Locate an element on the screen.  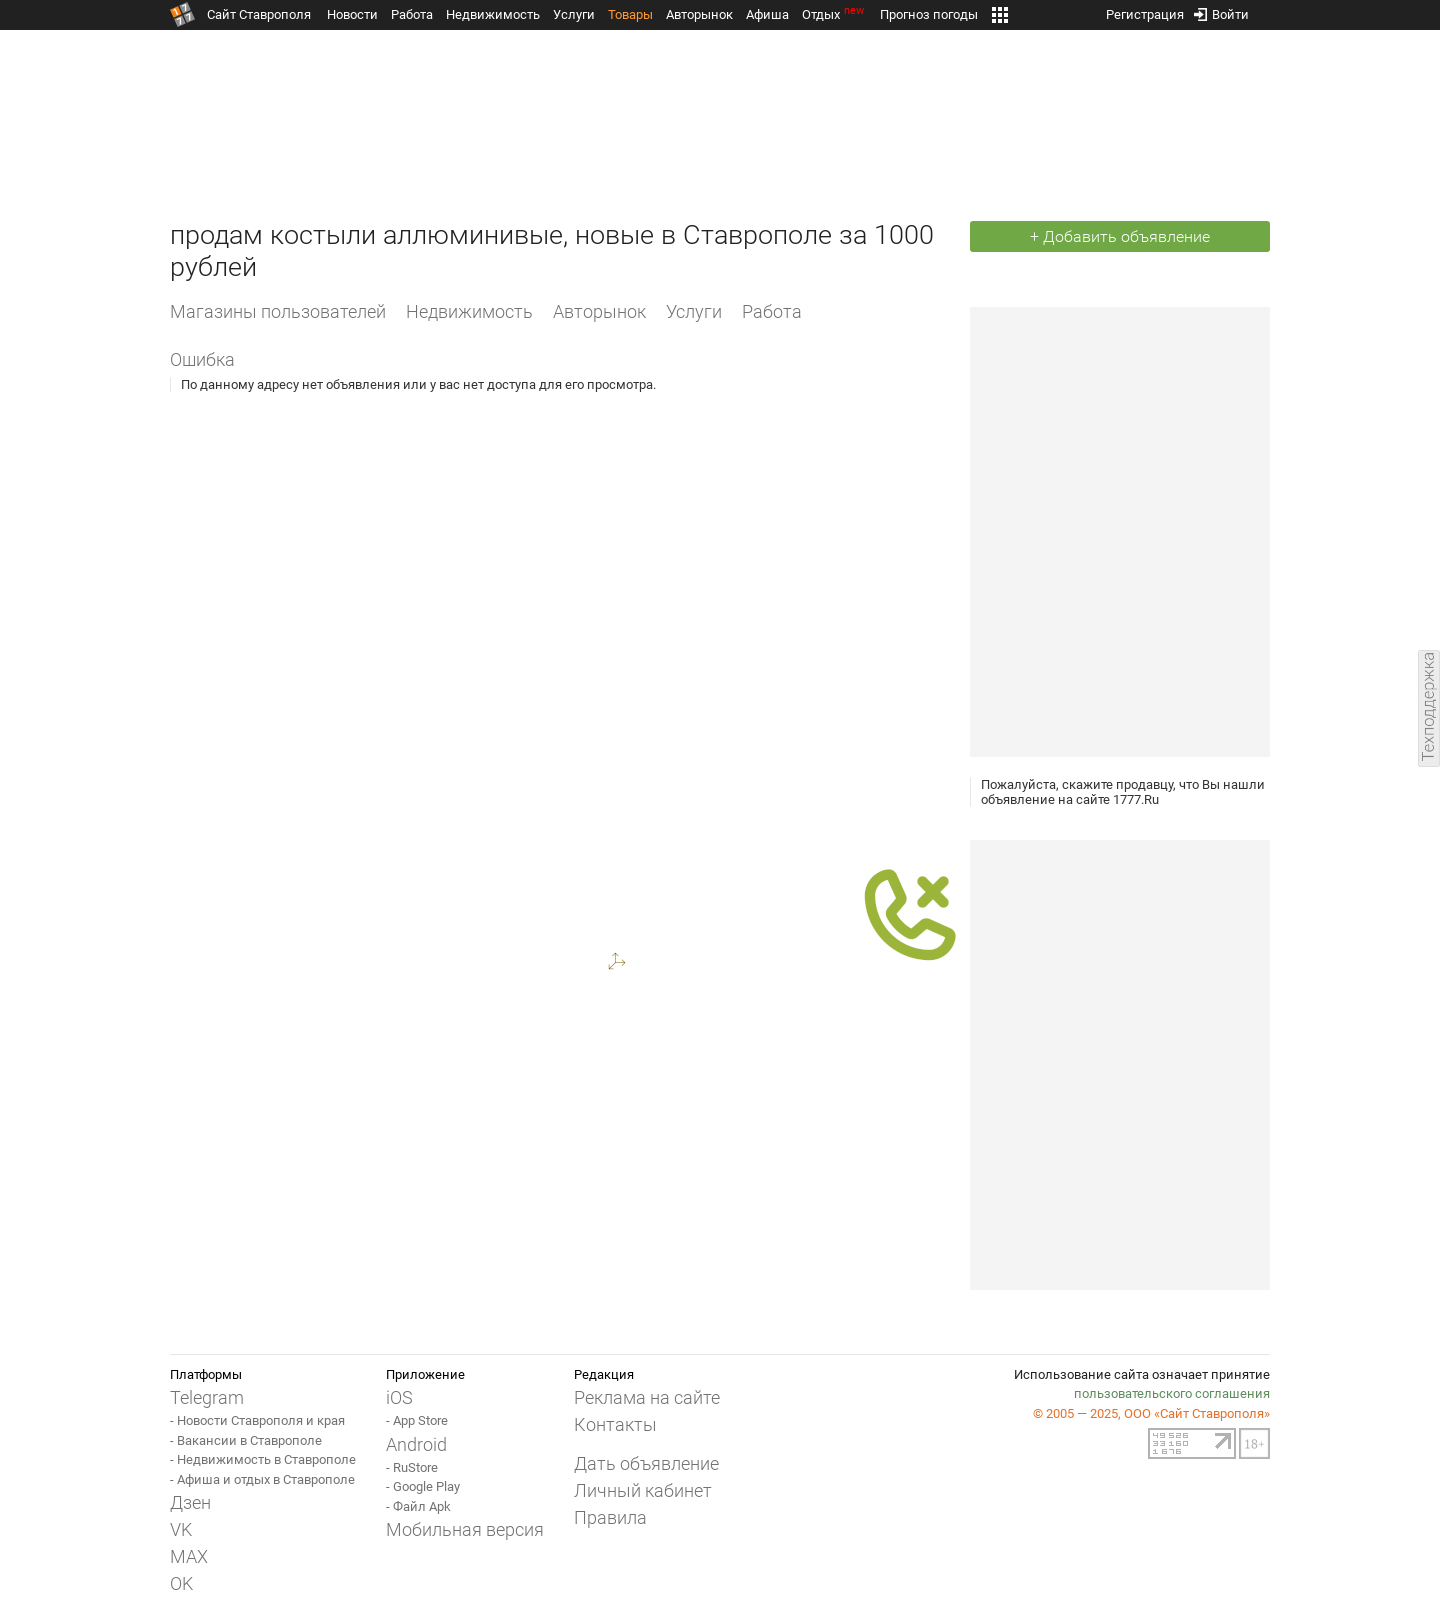
end or reject a phone call is located at coordinates (912, 913).